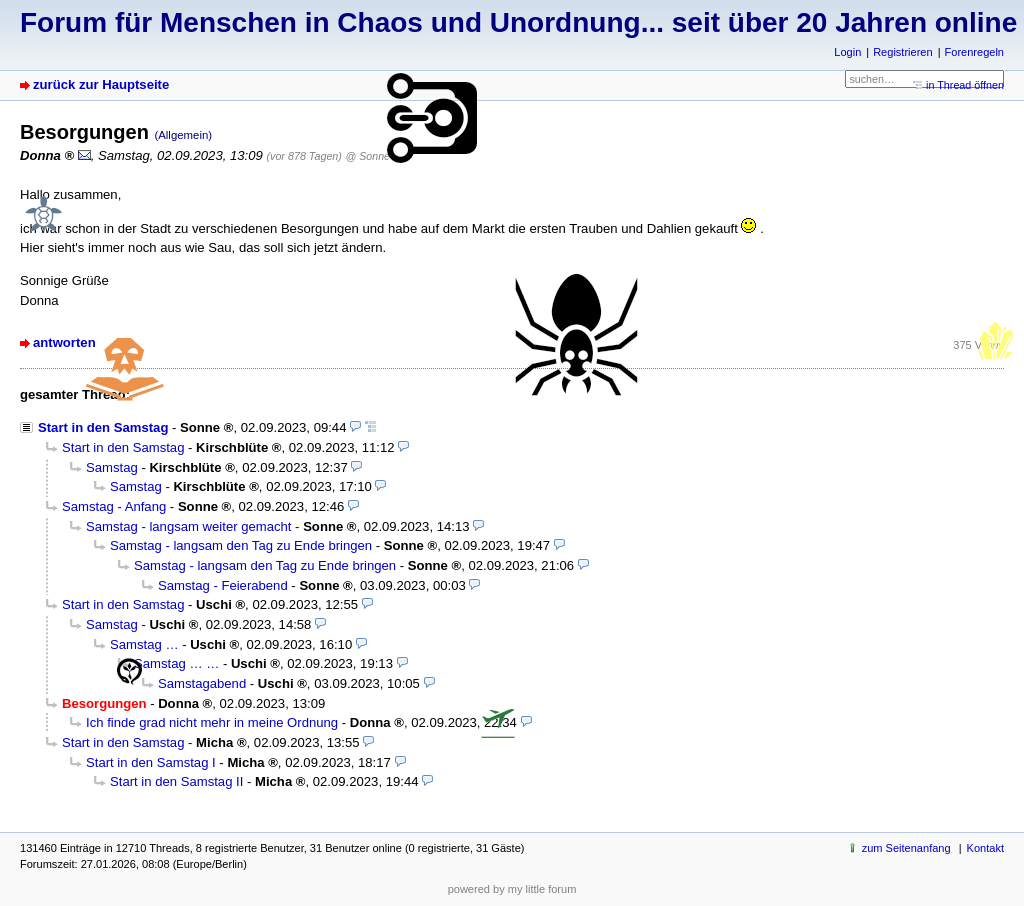 Image resolution: width=1024 pixels, height=906 pixels. I want to click on access connection or node settings, so click(432, 118).